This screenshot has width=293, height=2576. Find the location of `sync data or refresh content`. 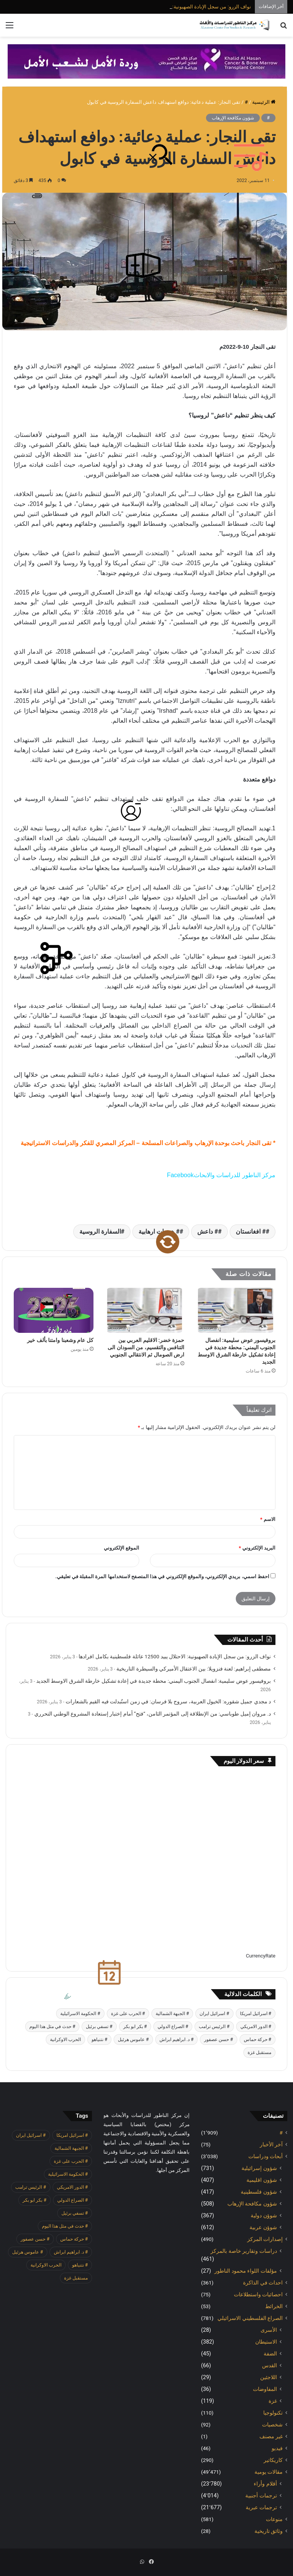

sync data or refresh content is located at coordinates (167, 1242).